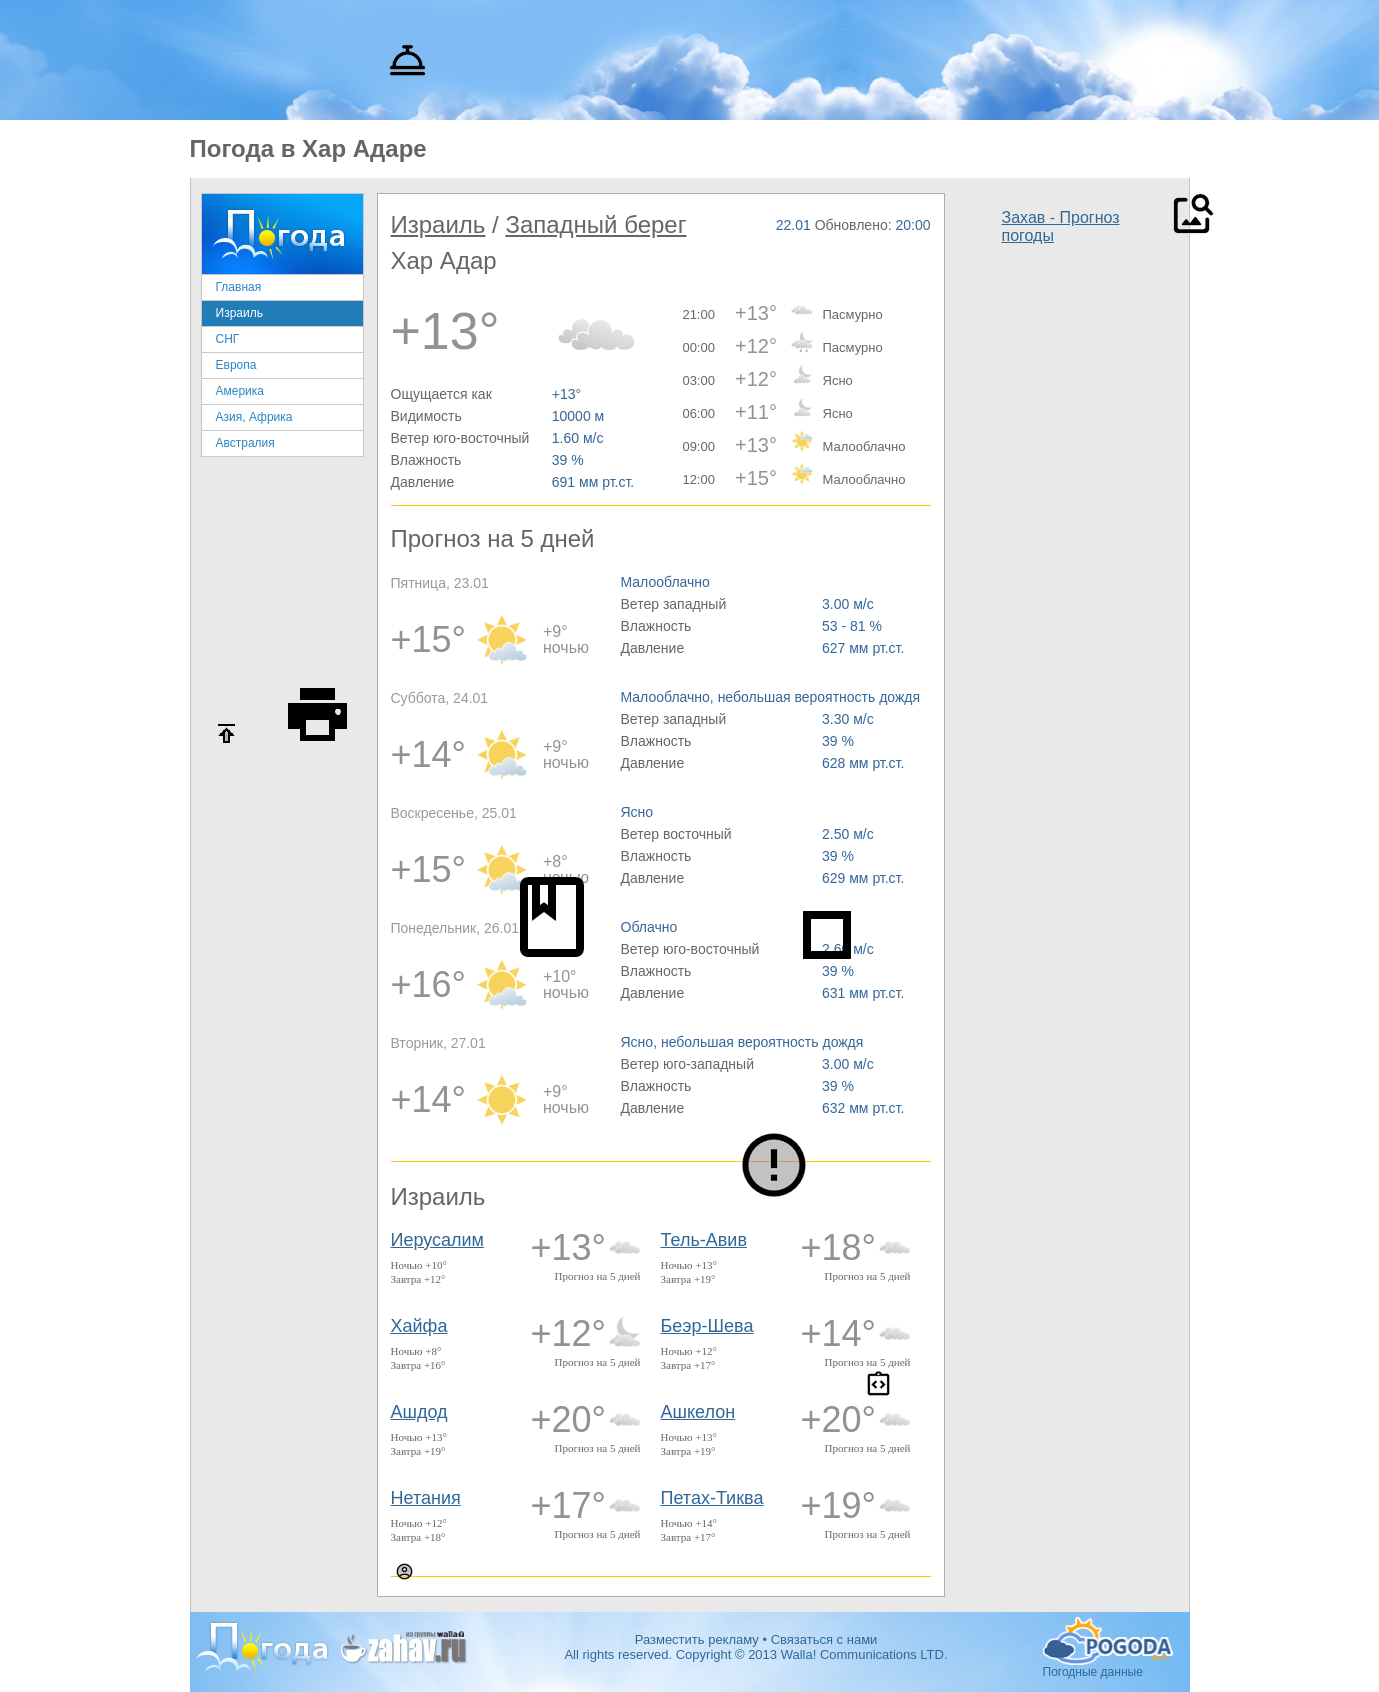  What do you see at coordinates (407, 61) in the screenshot?
I see `ring for service or assistance` at bounding box center [407, 61].